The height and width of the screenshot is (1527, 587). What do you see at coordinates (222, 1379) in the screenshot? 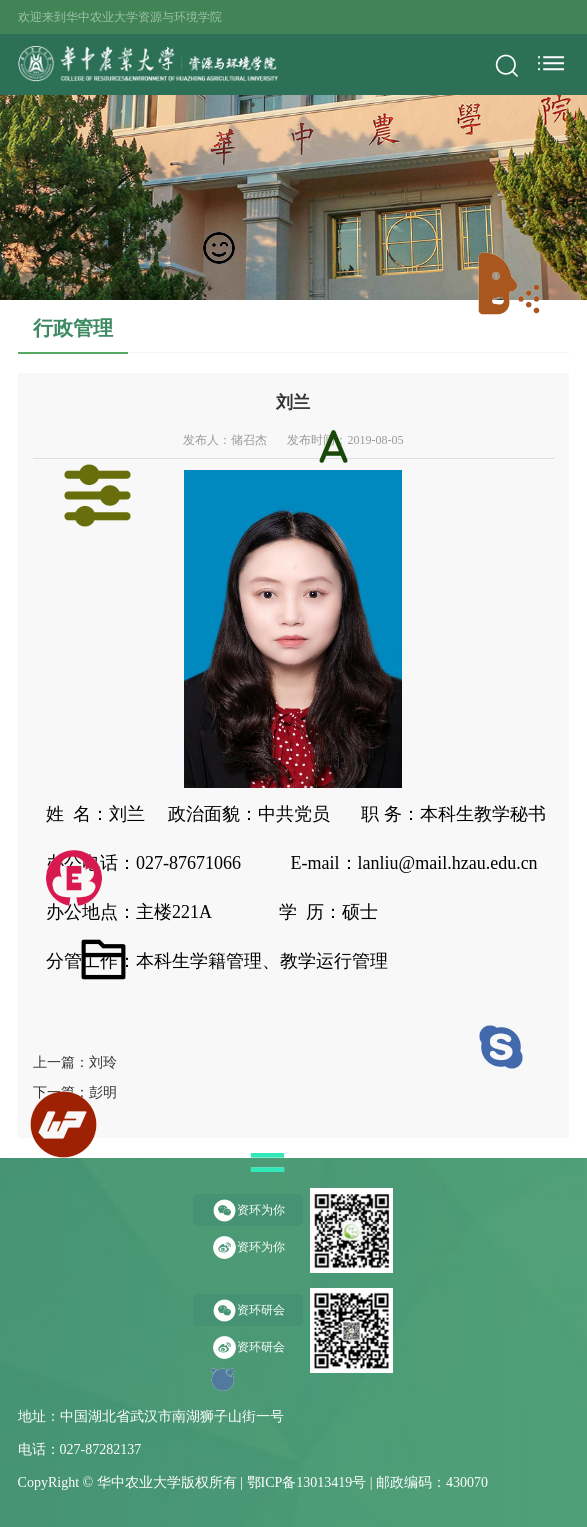
I see `freebsd operating system logo` at bounding box center [222, 1379].